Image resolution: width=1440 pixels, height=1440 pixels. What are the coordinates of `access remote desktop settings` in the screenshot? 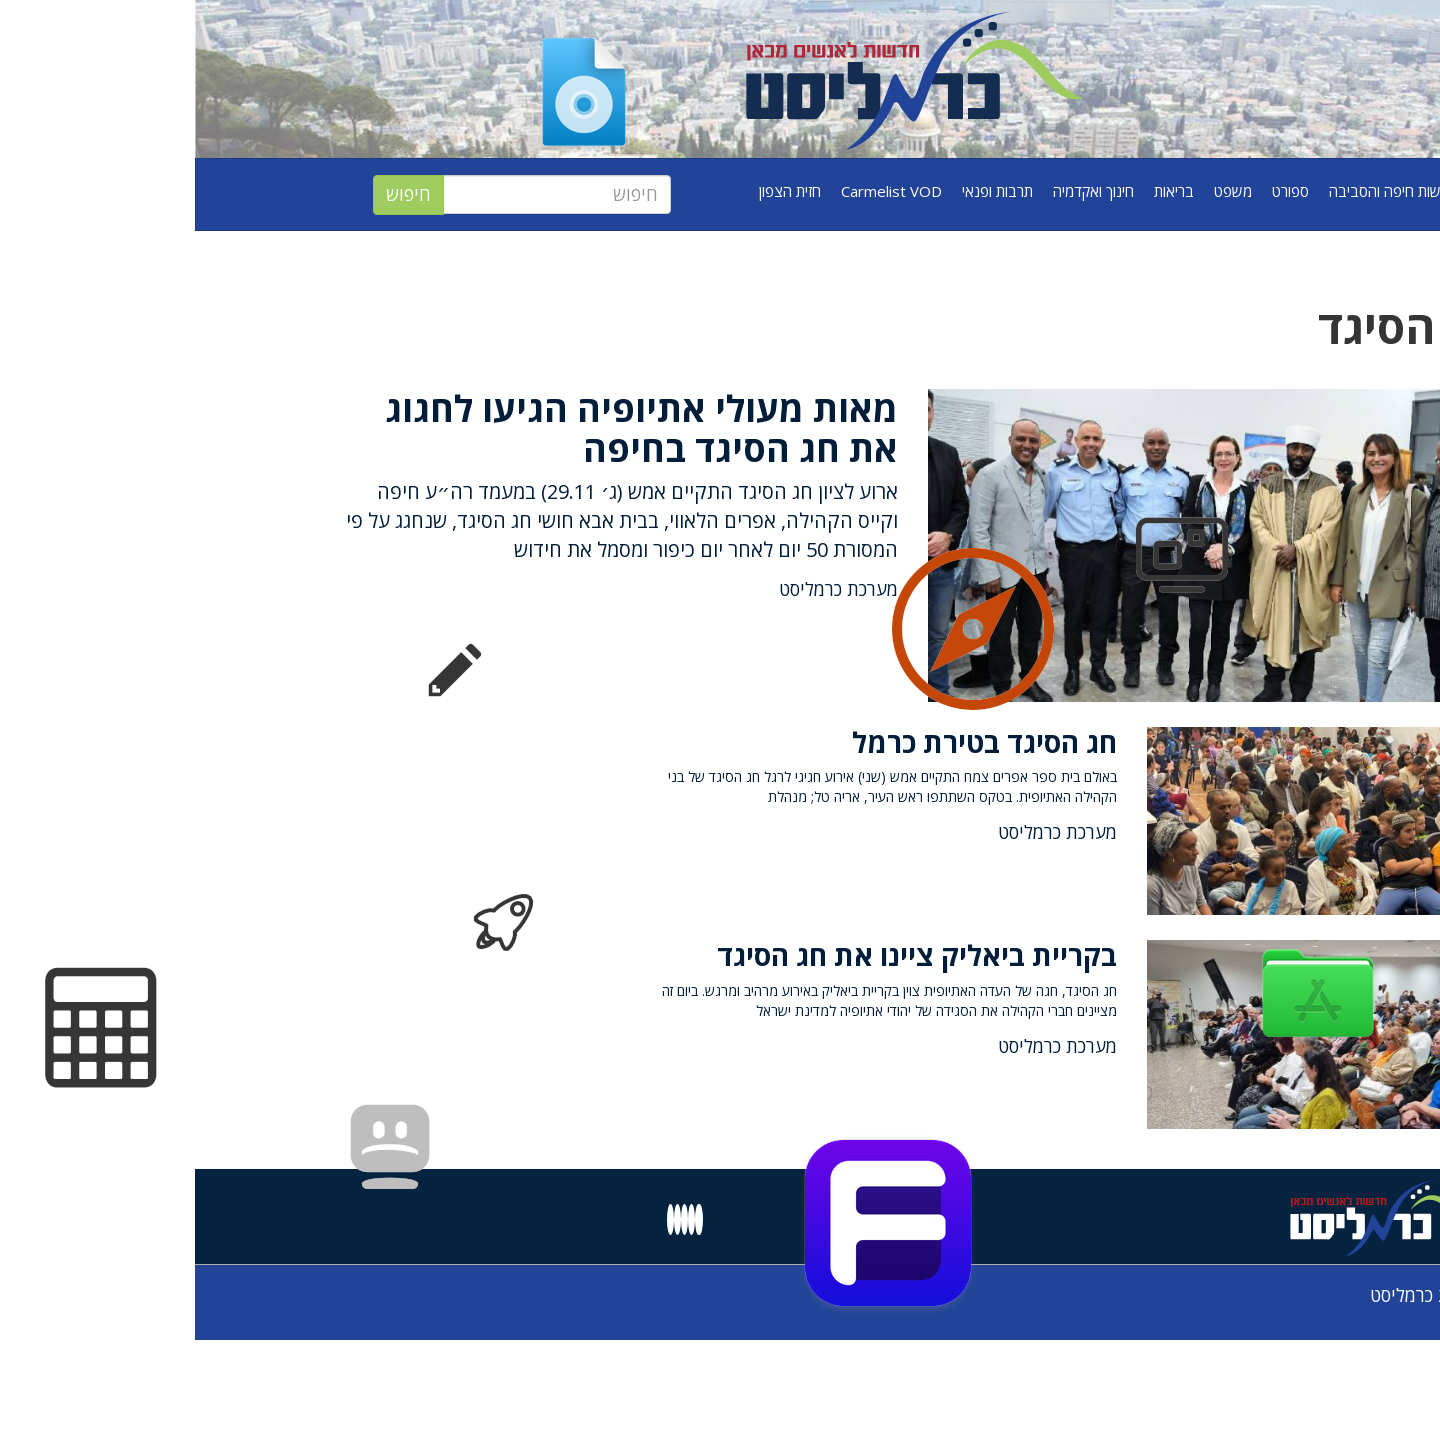 It's located at (1182, 552).